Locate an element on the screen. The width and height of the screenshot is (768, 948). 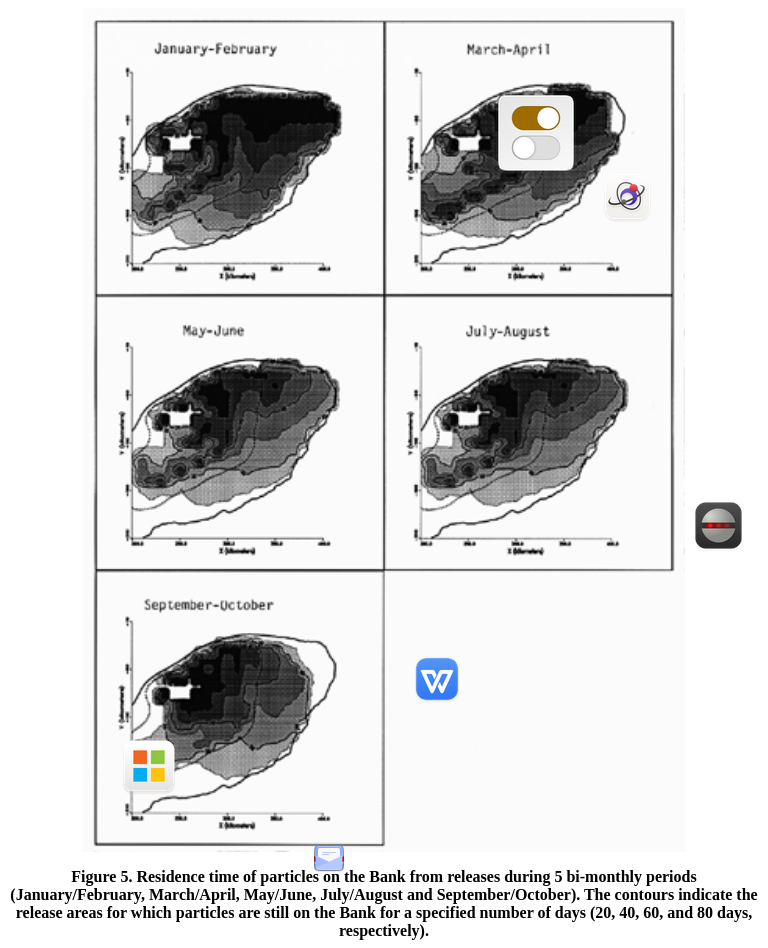
launch gnome robots game is located at coordinates (718, 525).